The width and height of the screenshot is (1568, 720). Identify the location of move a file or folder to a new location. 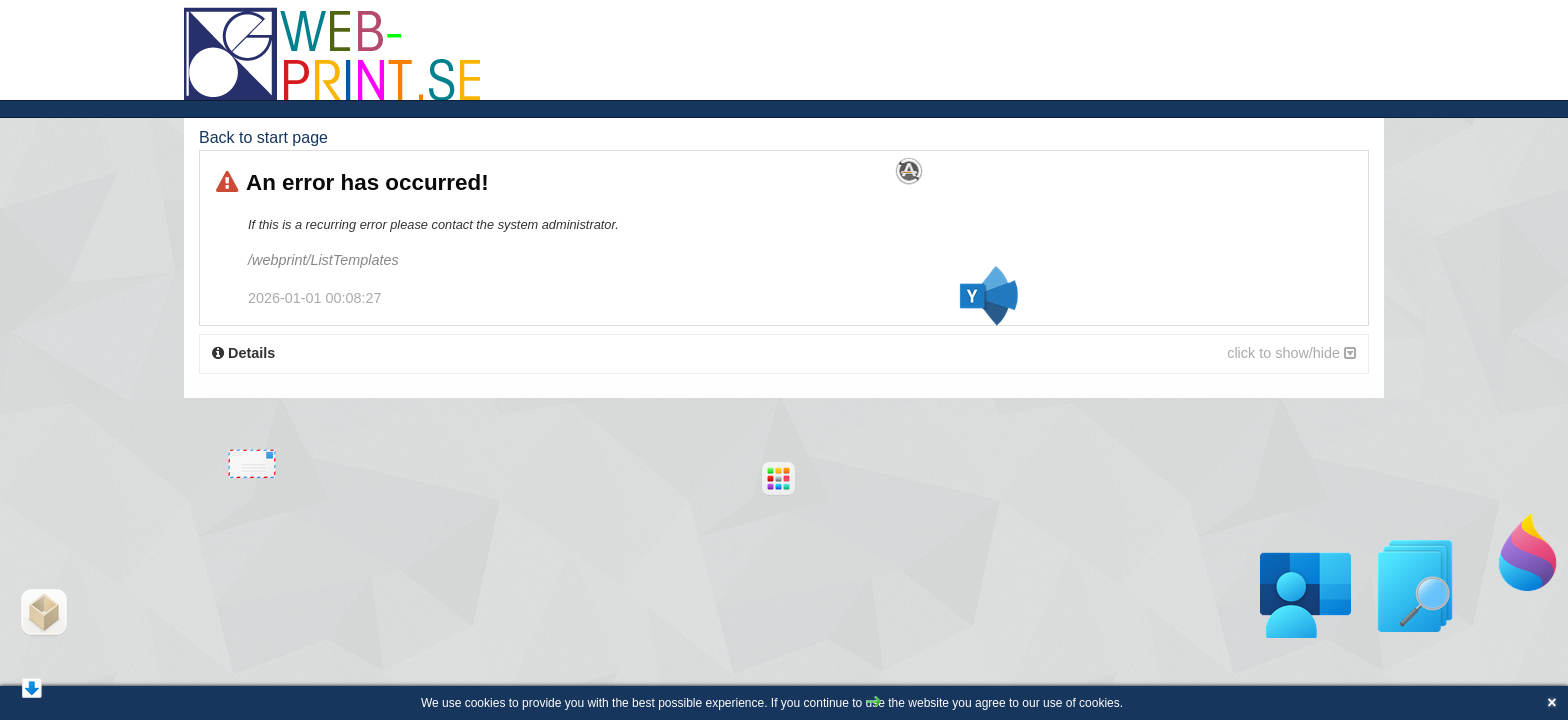
(873, 701).